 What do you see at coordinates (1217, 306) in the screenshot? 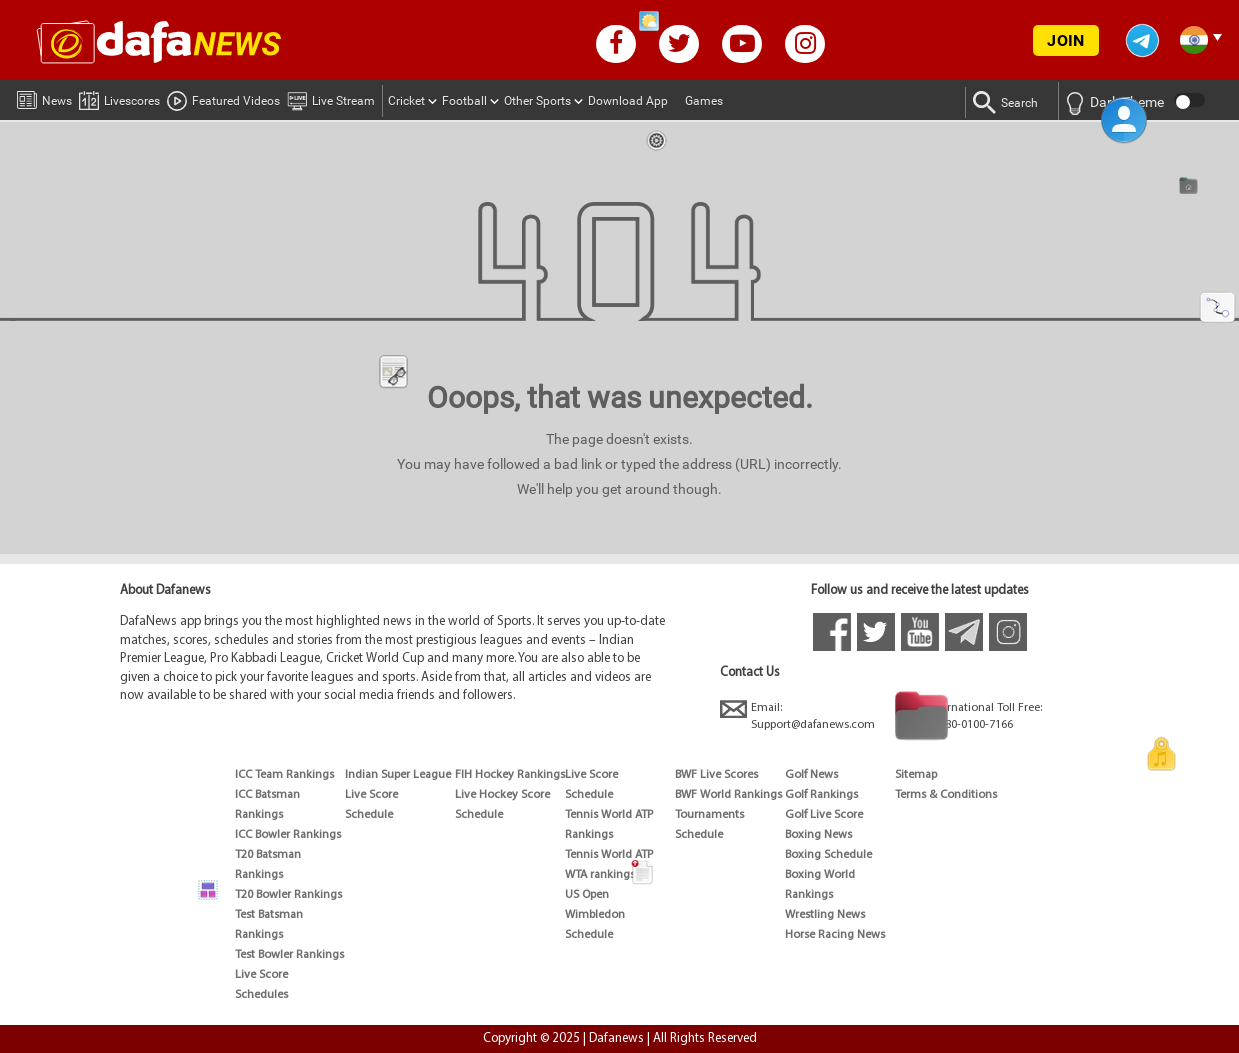
I see `open a karbon vector graphics file` at bounding box center [1217, 306].